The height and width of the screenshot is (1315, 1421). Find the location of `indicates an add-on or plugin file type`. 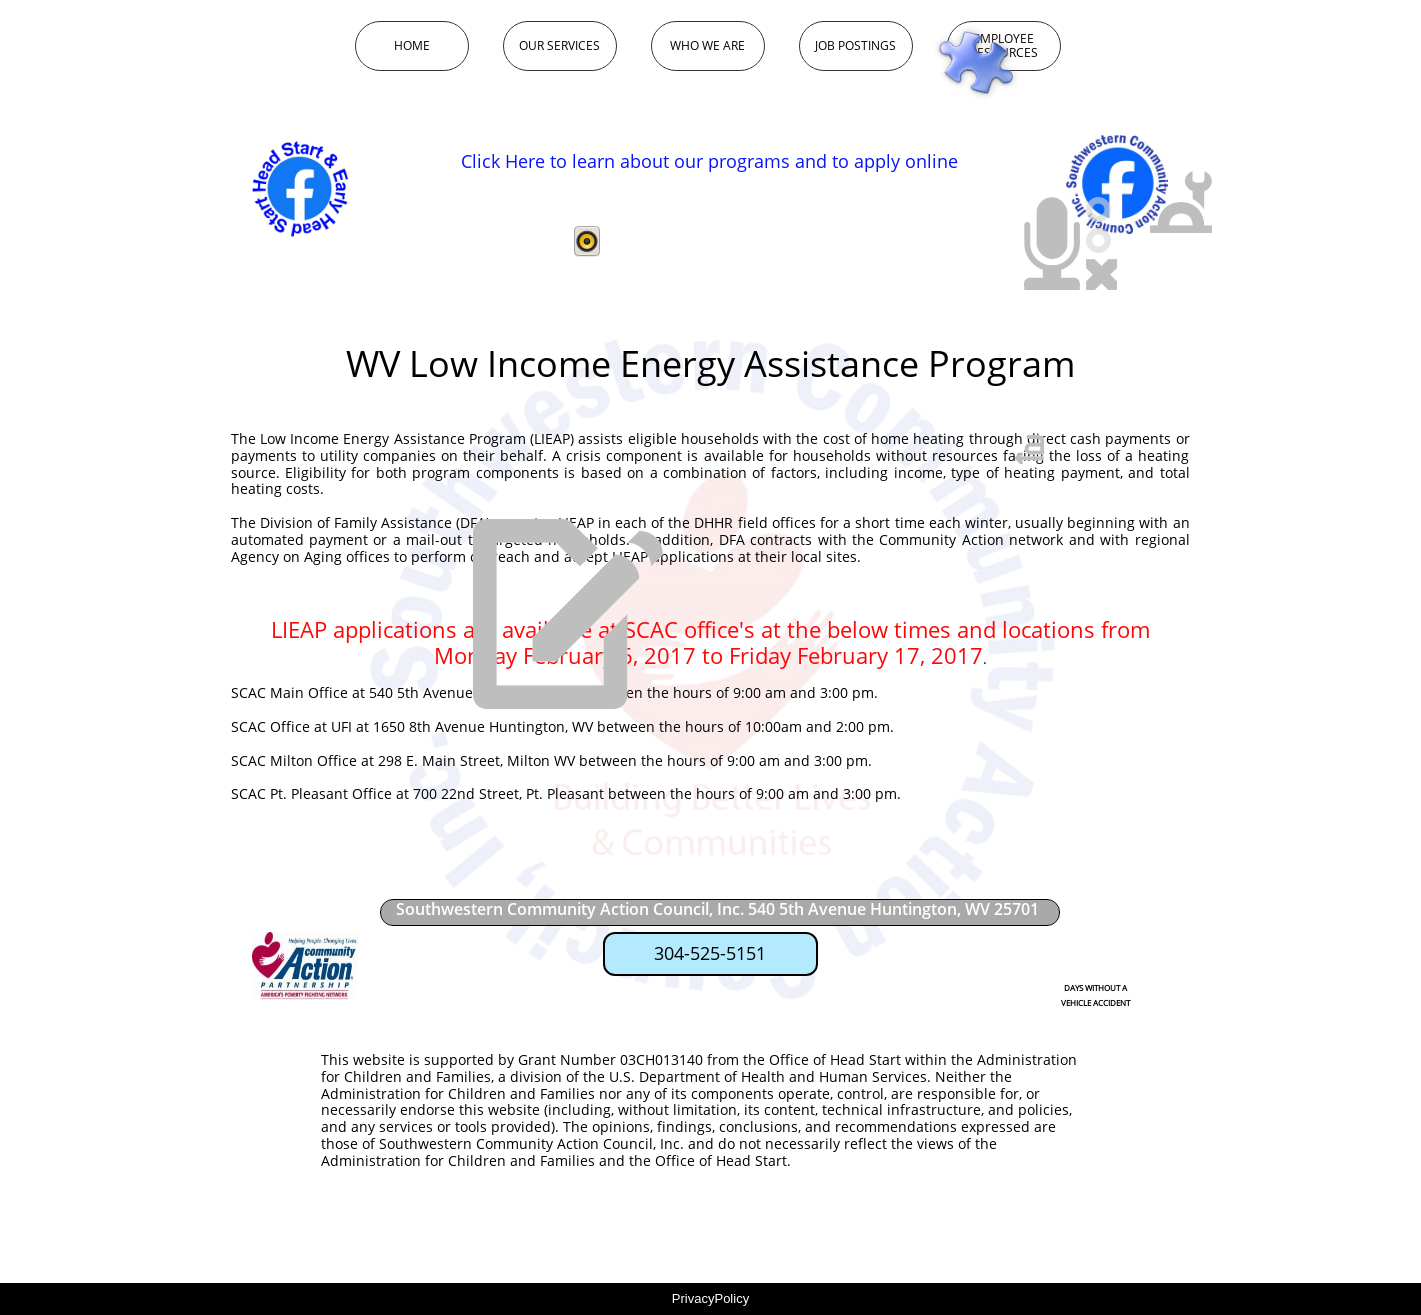

indicates an add-on or plugin file type is located at coordinates (975, 62).